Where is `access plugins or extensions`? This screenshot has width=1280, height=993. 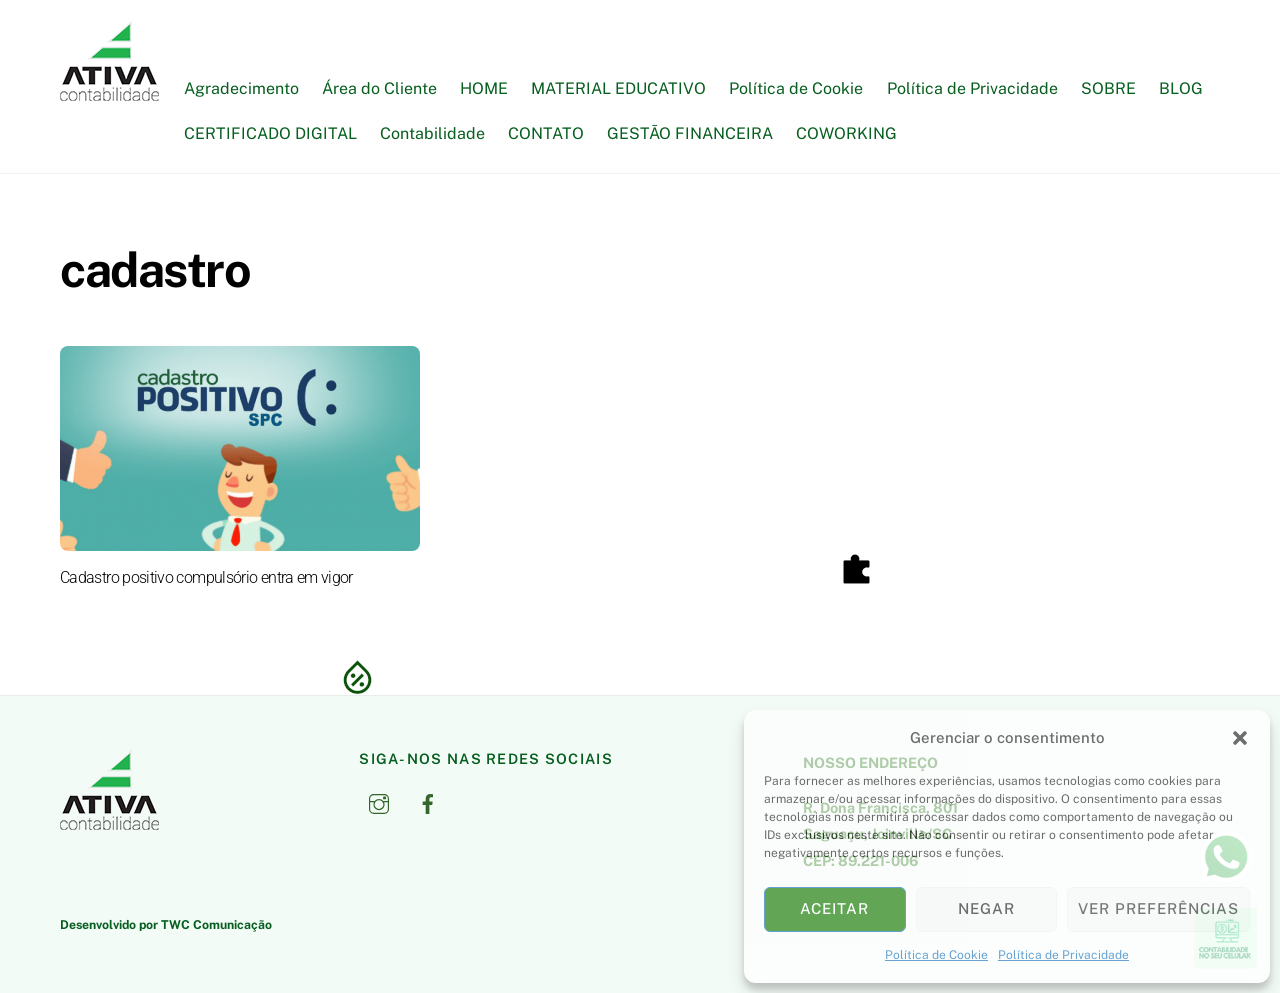
access plugins or extensions is located at coordinates (856, 570).